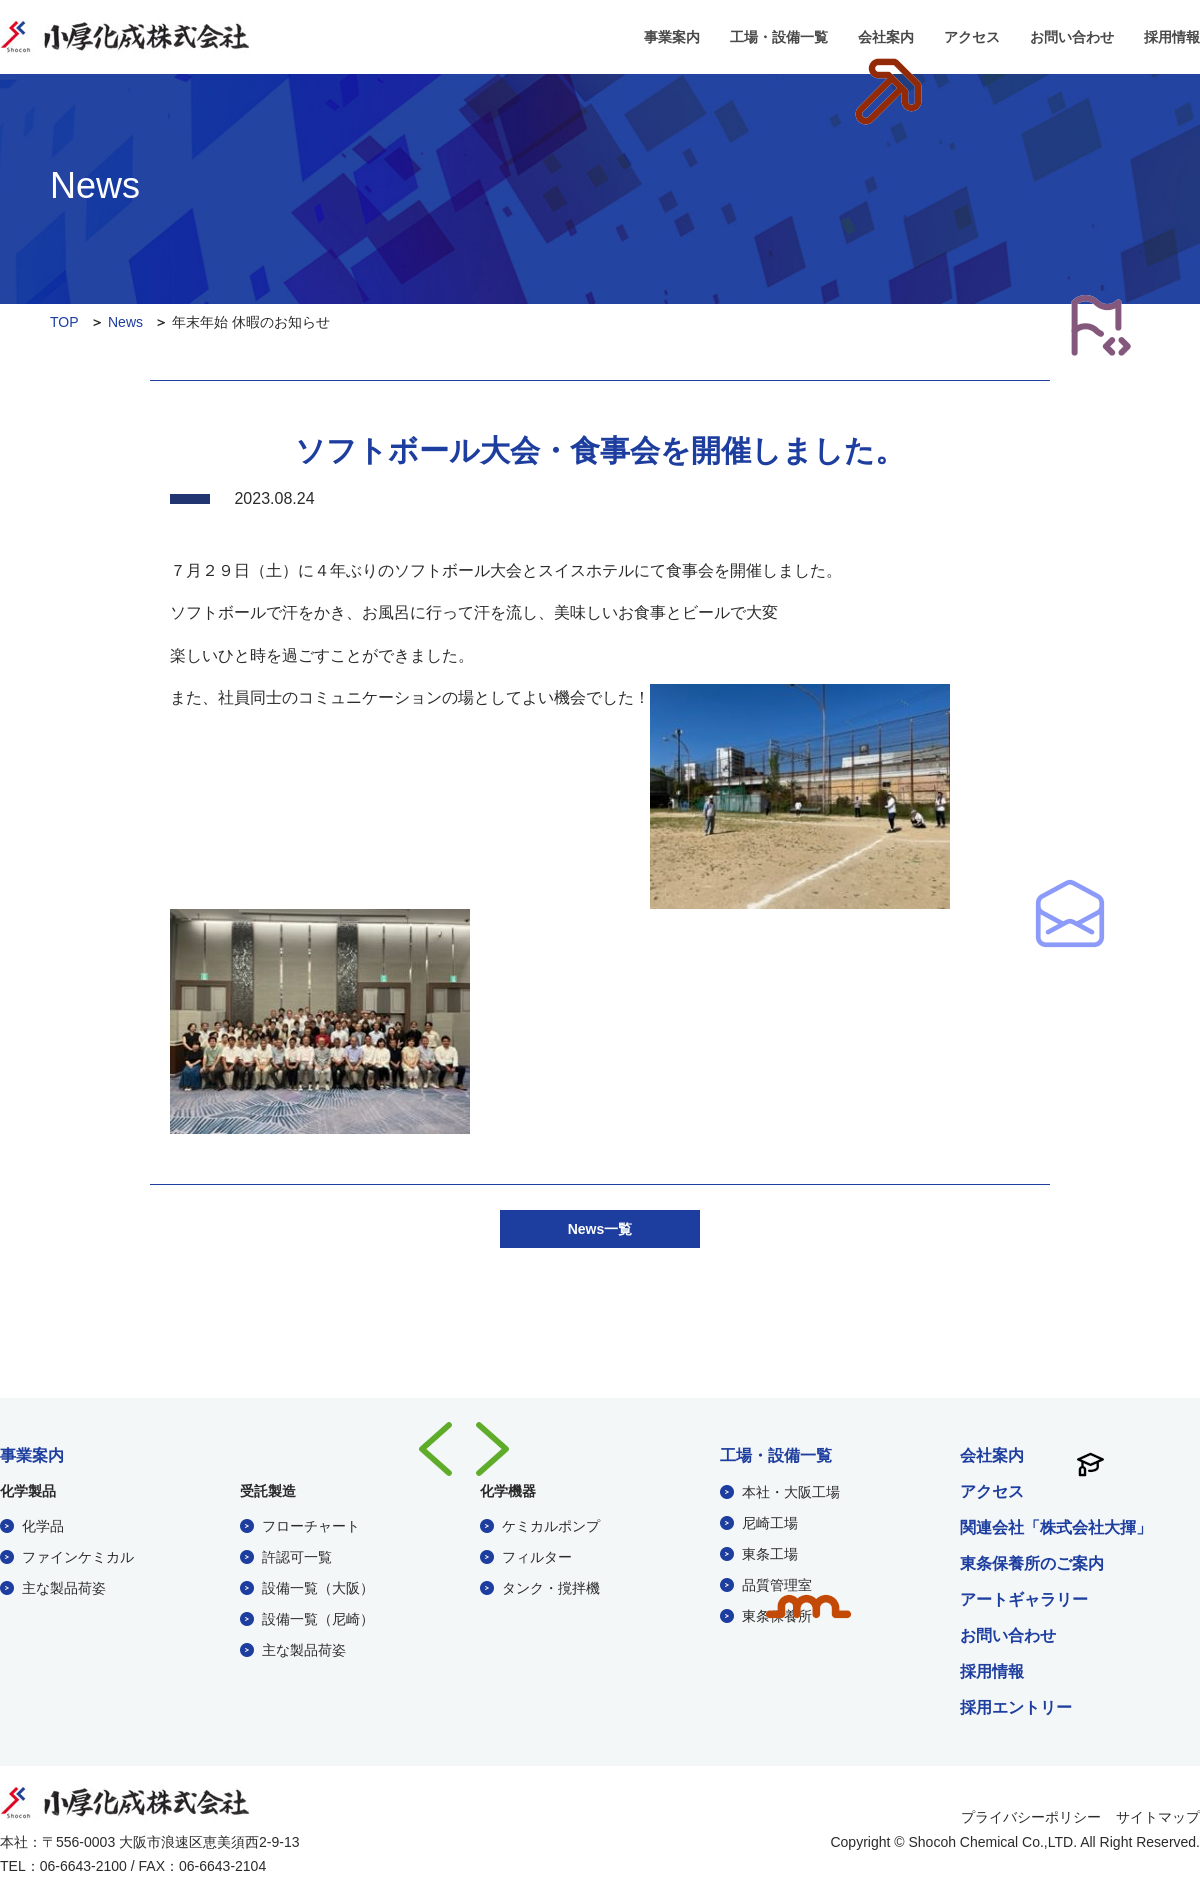 This screenshot has width=1200, height=1891. What do you see at coordinates (1070, 913) in the screenshot?
I see `view an opened email or message` at bounding box center [1070, 913].